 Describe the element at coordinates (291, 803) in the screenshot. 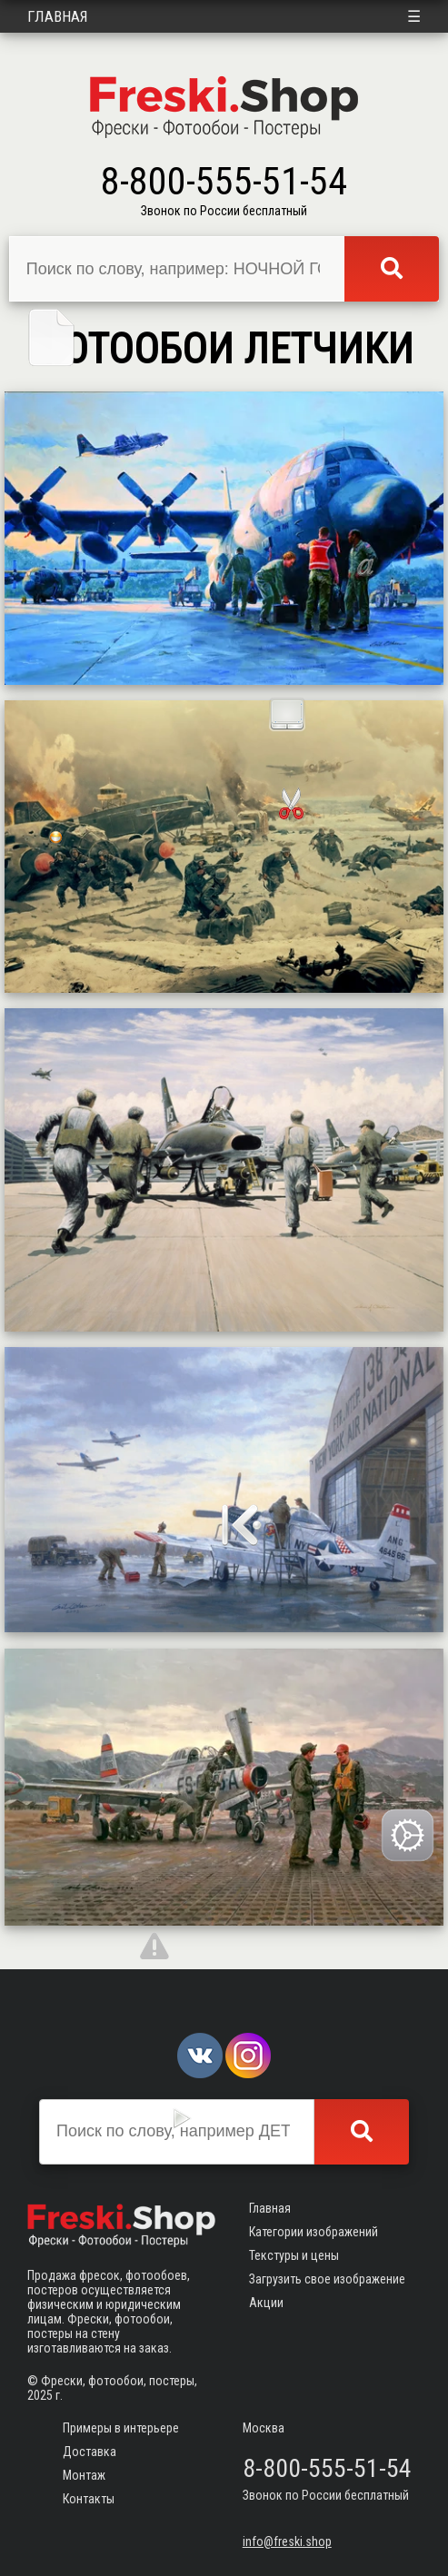

I see `cut selected content to clipboard` at that location.